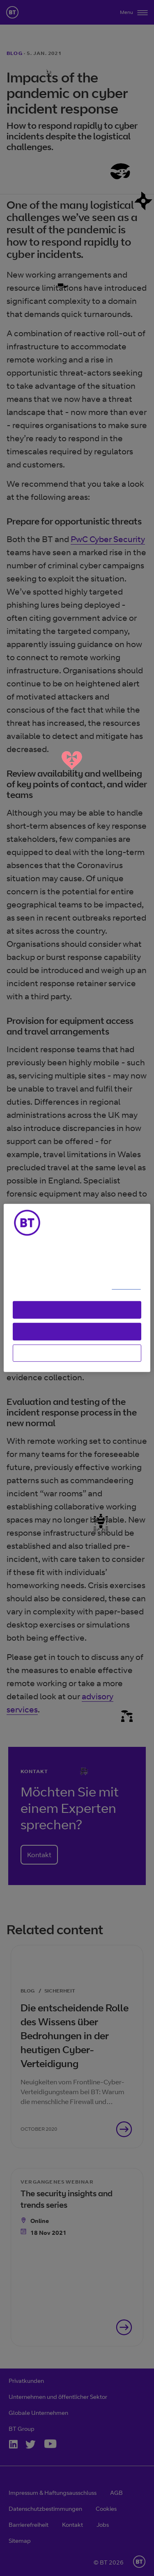  Describe the element at coordinates (84, 1771) in the screenshot. I see `access plumbing or pipe-based puzzle game` at that location.